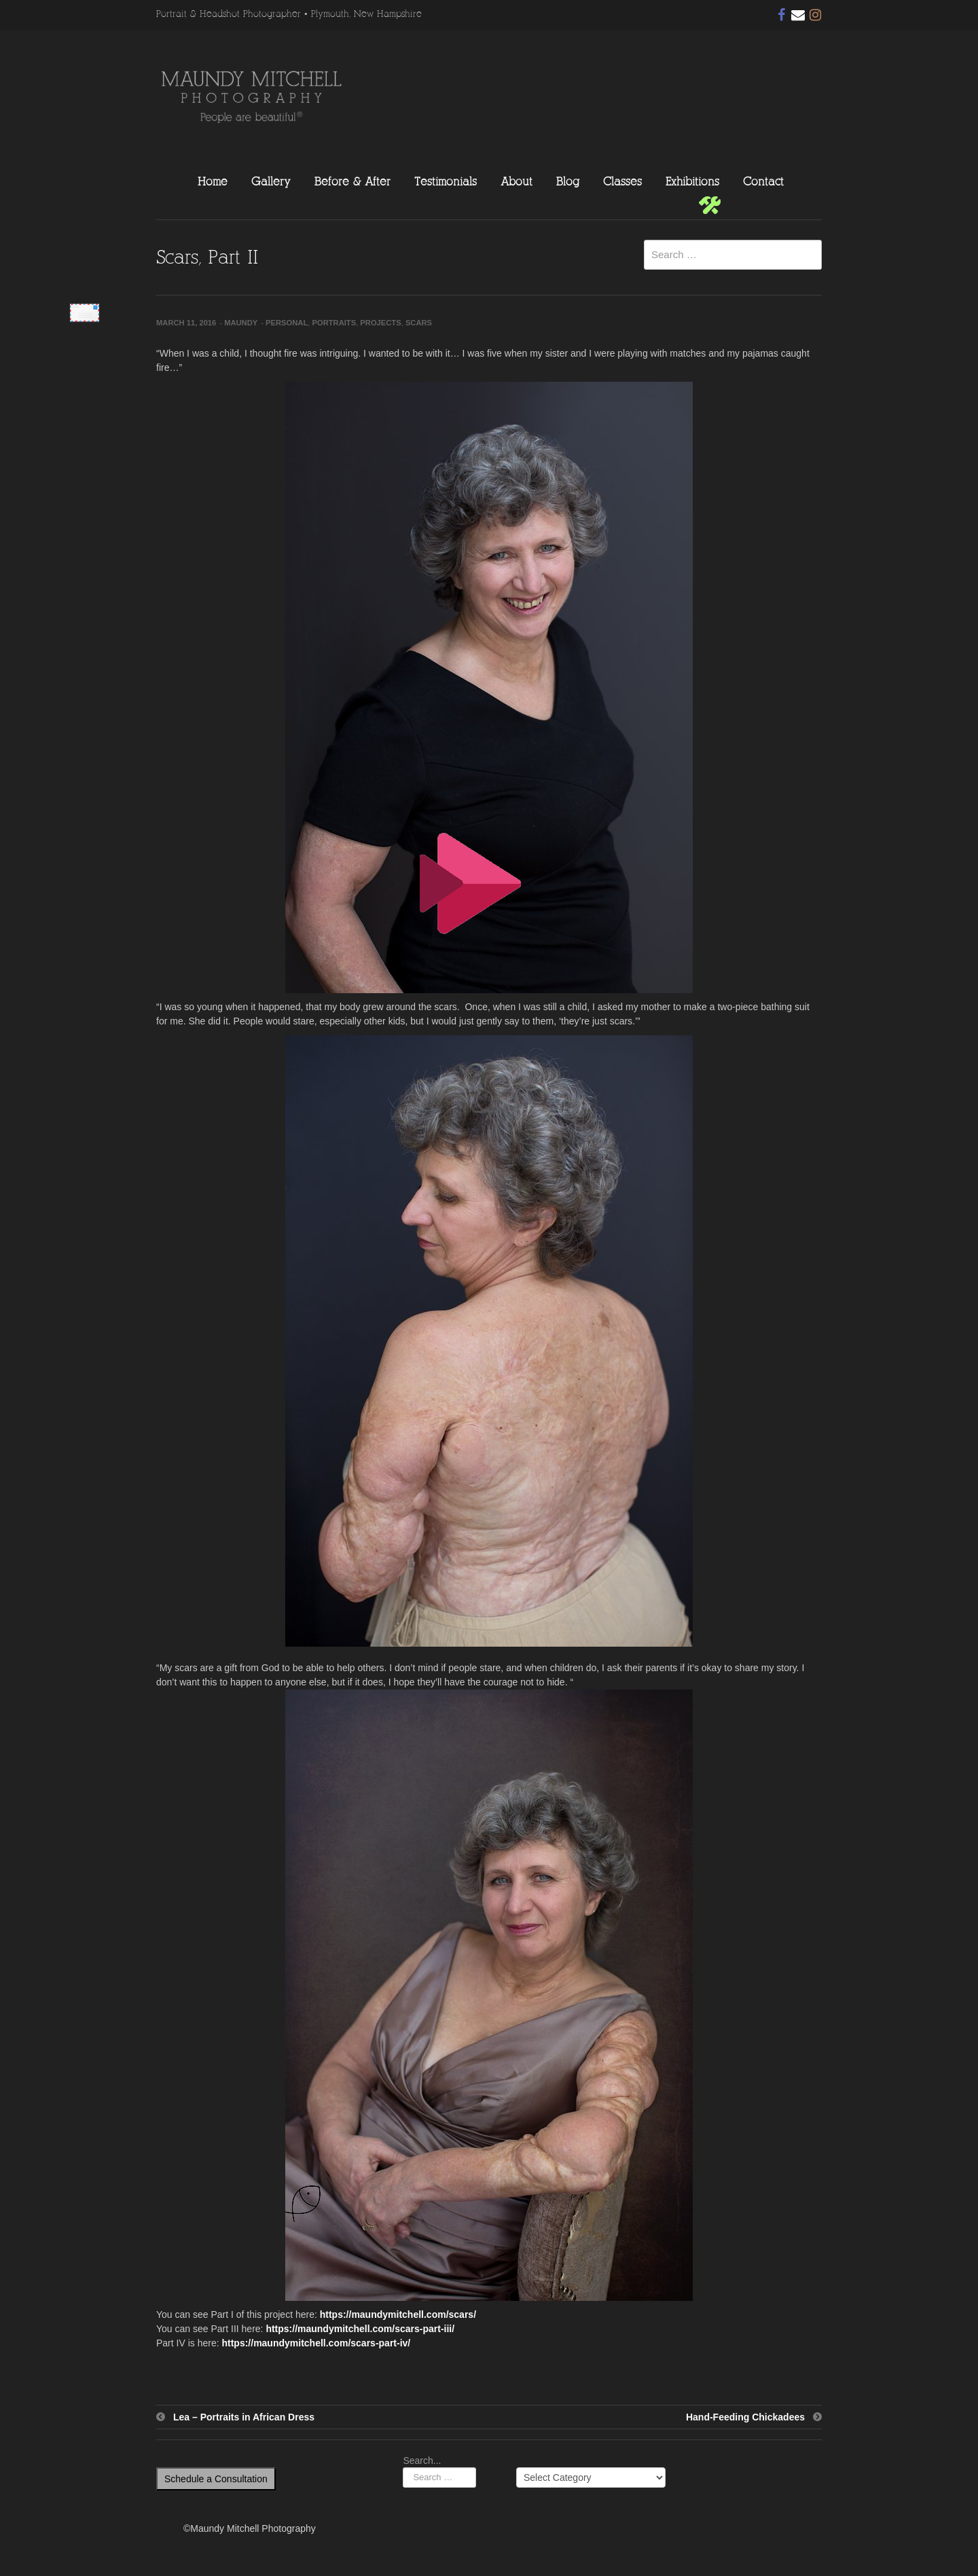 Image resolution: width=978 pixels, height=2576 pixels. Describe the element at coordinates (304, 2202) in the screenshot. I see `access fishing or marine-related features` at that location.